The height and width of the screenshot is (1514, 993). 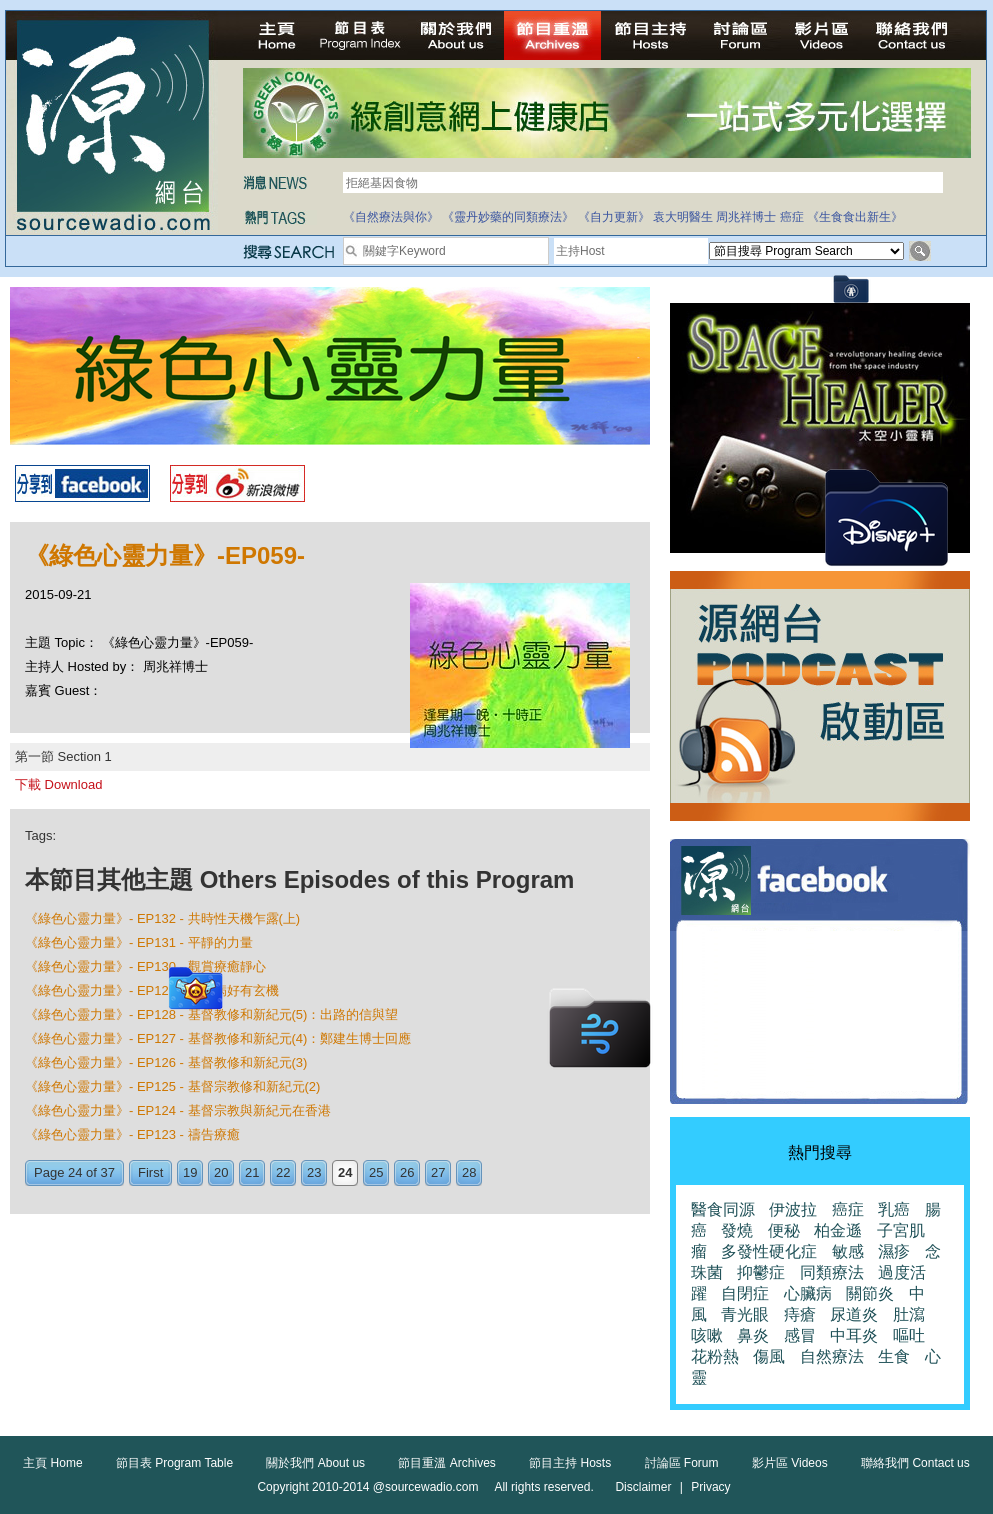 I want to click on open NoLimits roller coaster simulation files, so click(x=851, y=290).